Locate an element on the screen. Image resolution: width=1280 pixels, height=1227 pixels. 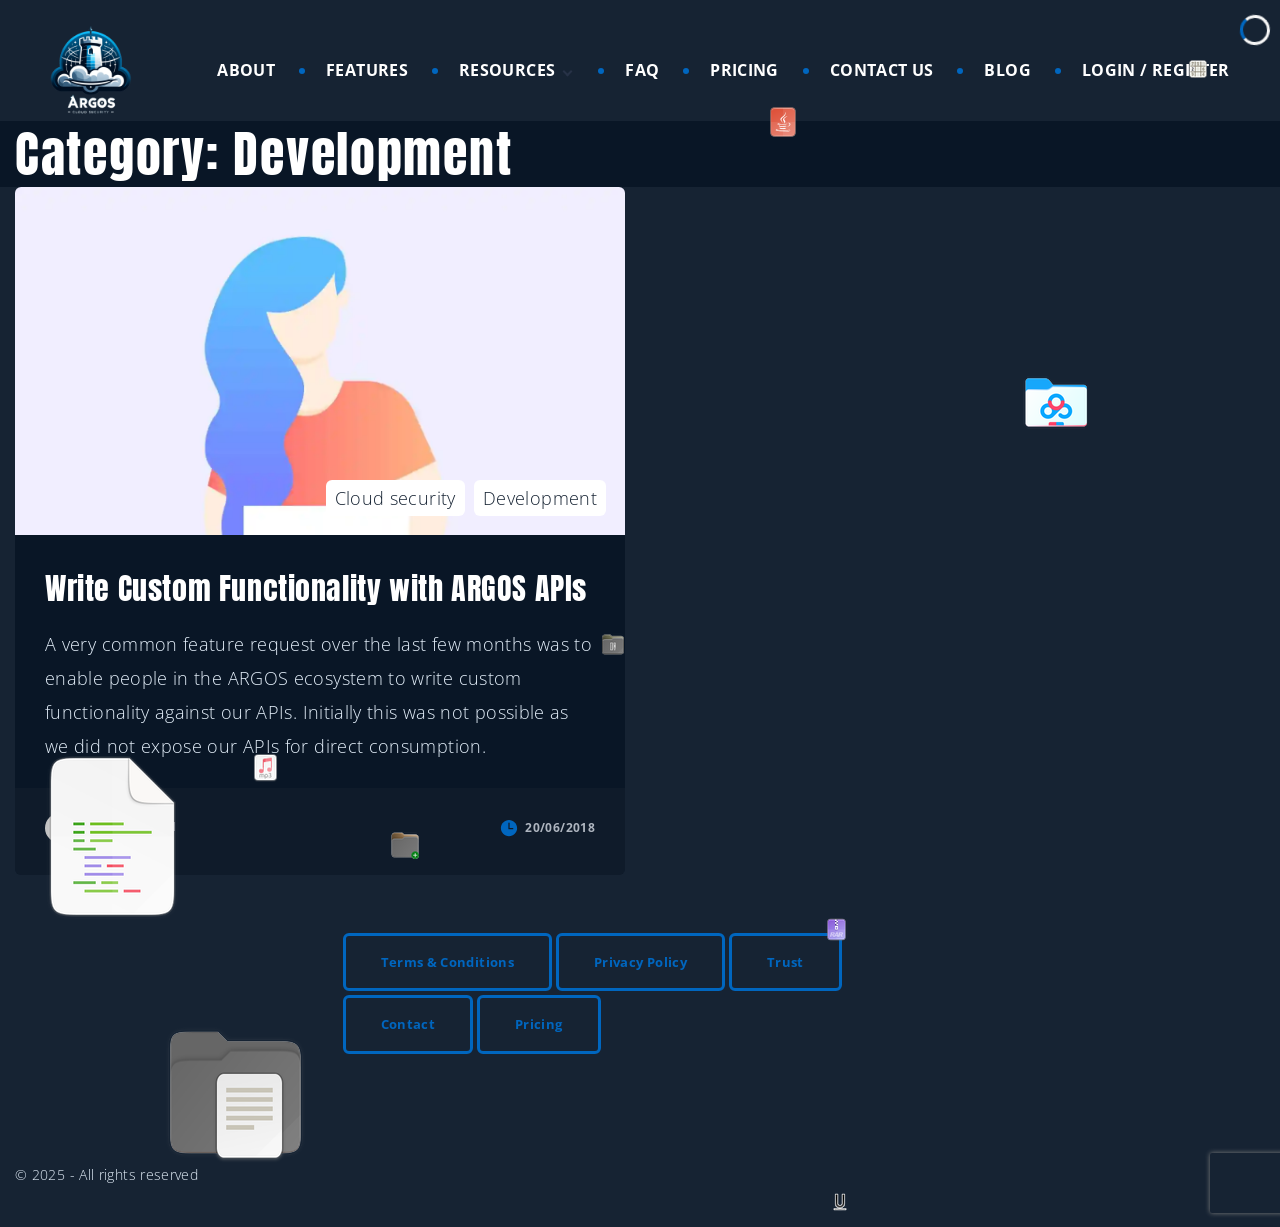
a compressed RAR archive file is located at coordinates (836, 929).